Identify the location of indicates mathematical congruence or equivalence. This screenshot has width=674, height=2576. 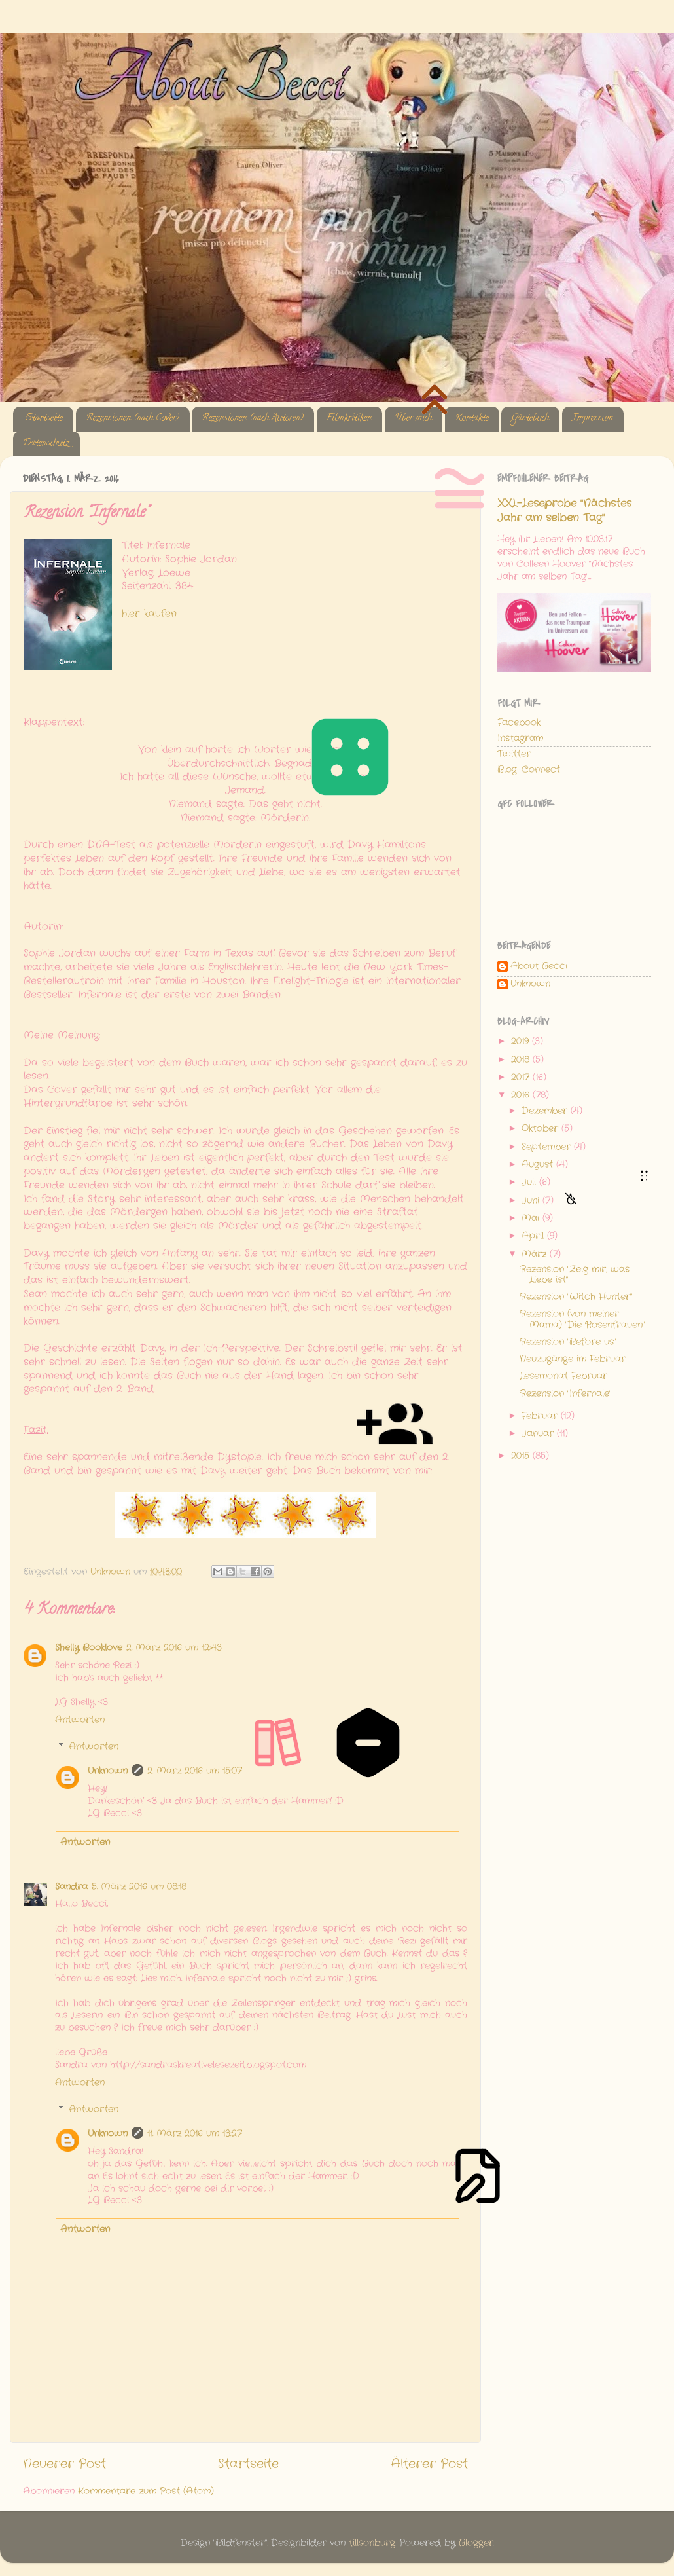
(459, 490).